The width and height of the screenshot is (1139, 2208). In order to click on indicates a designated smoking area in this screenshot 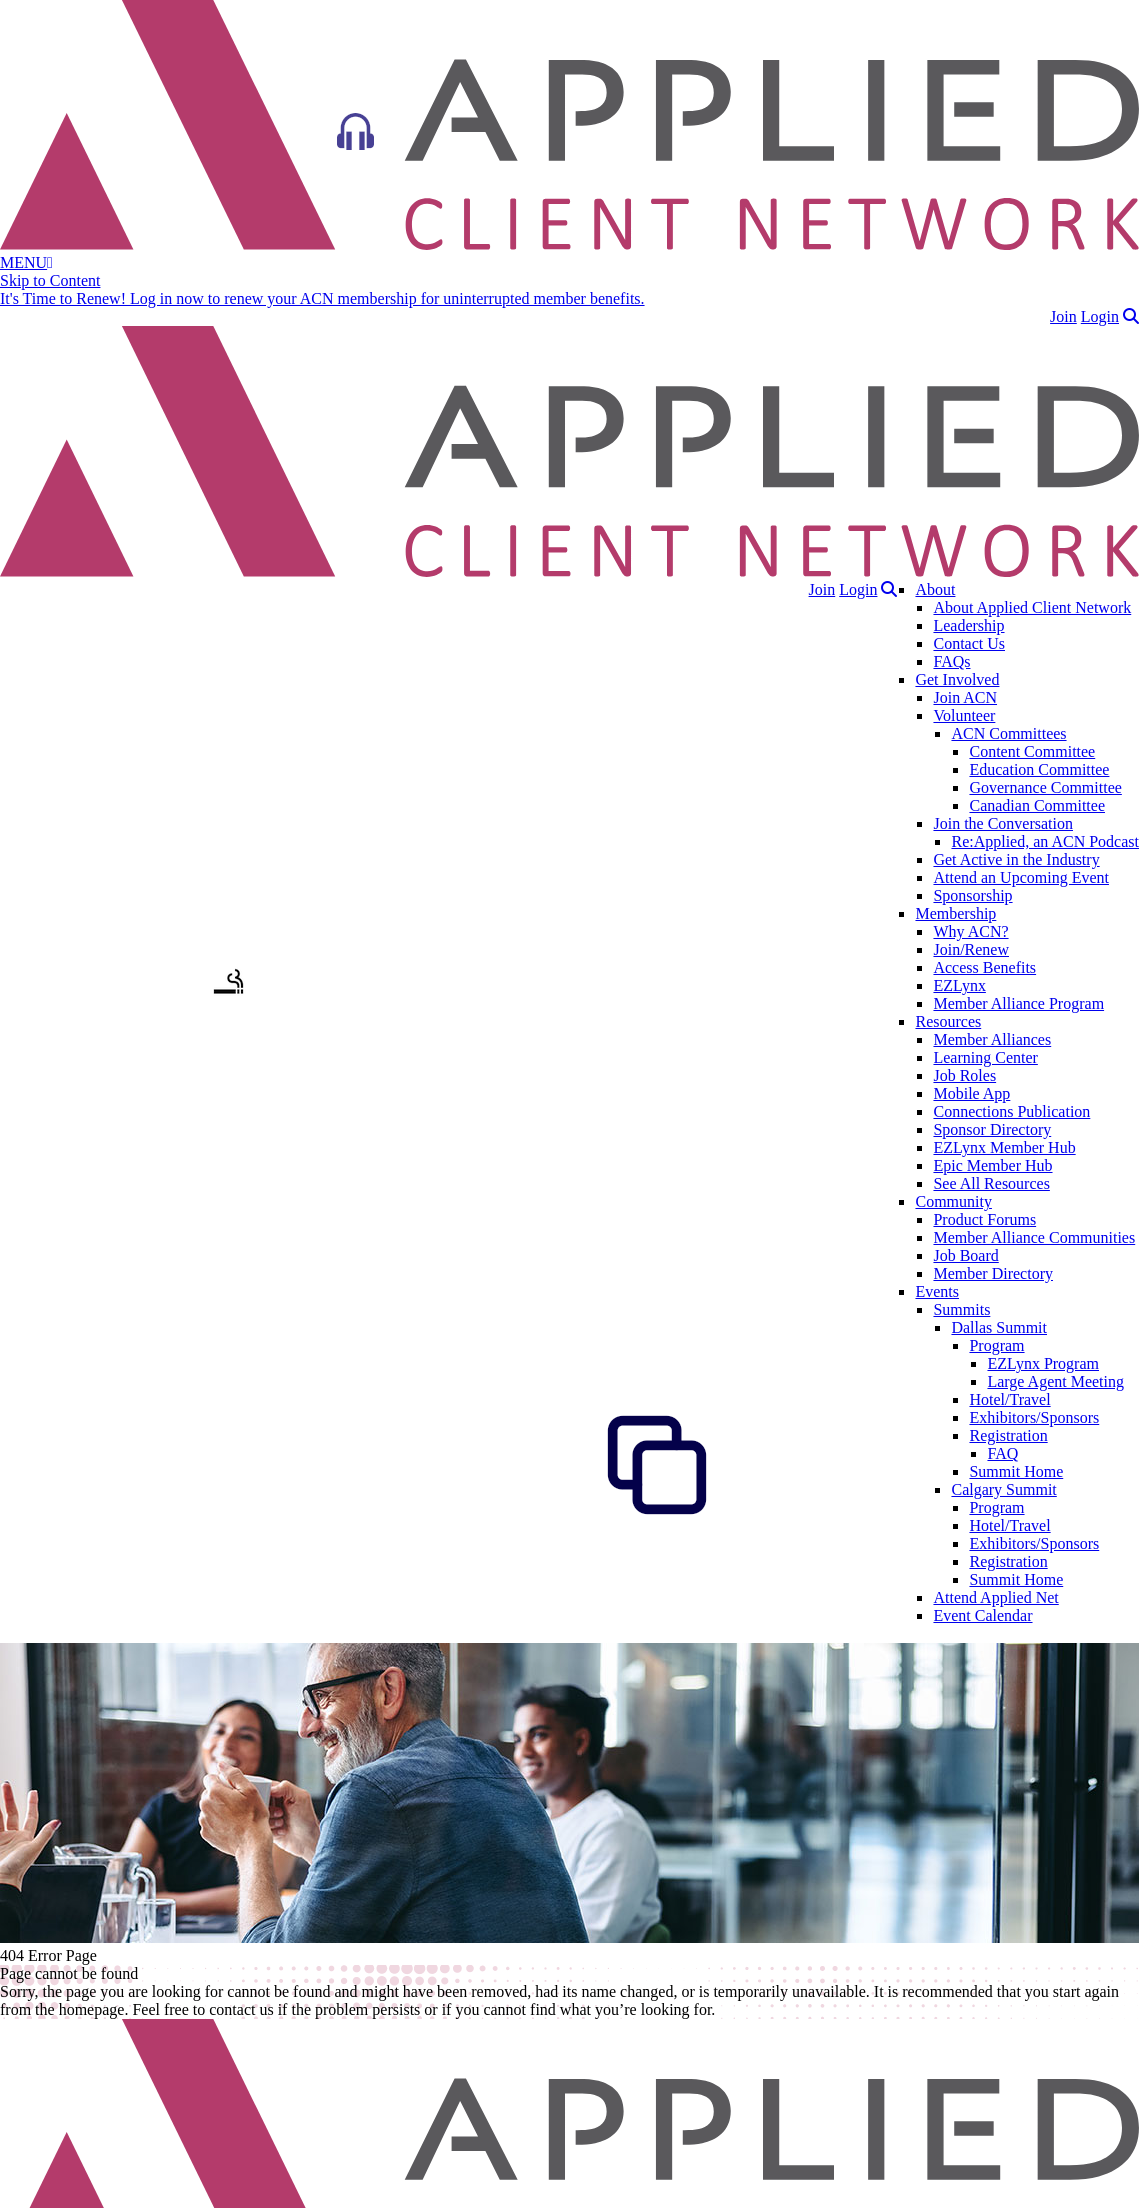, I will do `click(228, 983)`.